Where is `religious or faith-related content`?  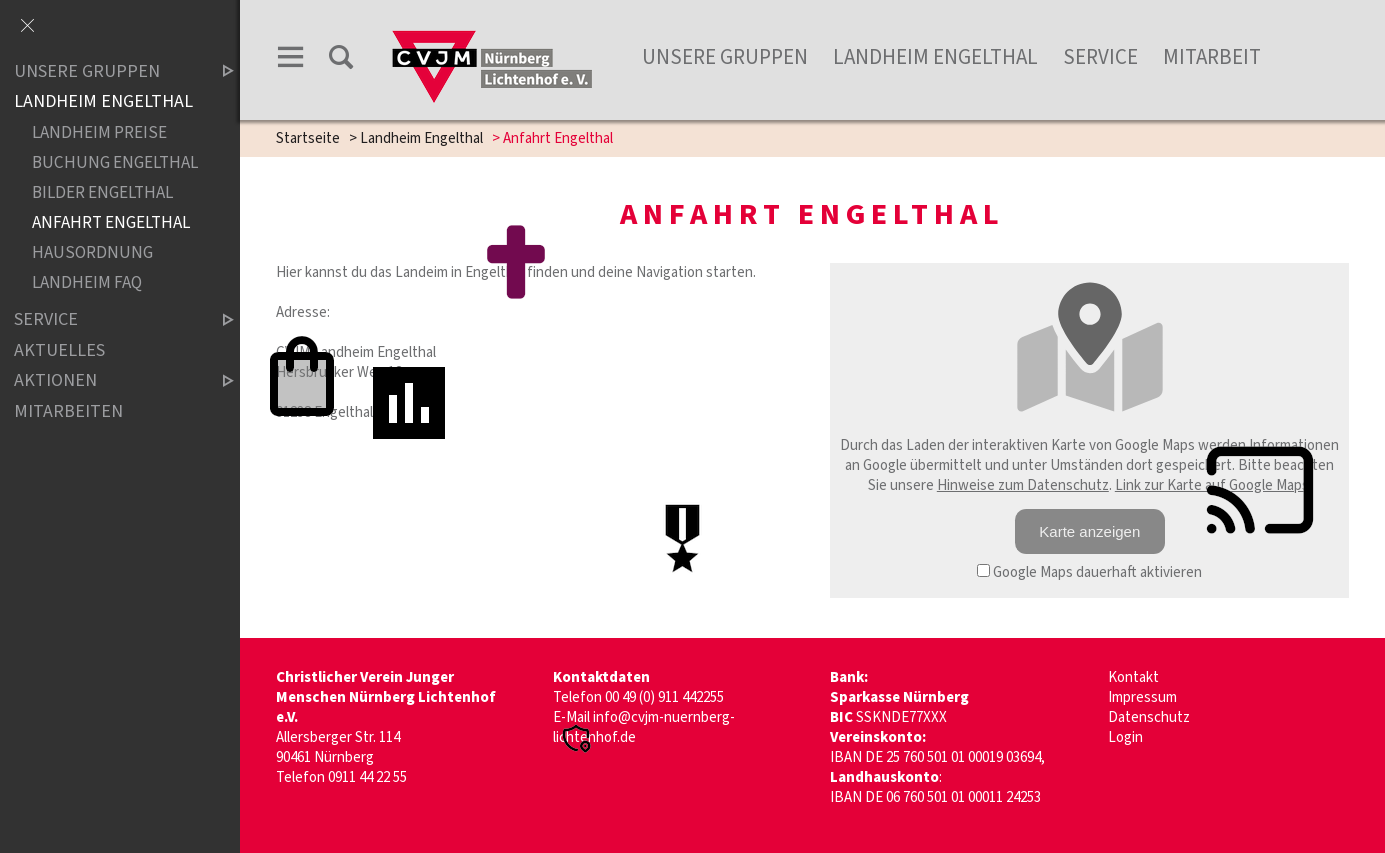
religious or faith-related content is located at coordinates (516, 262).